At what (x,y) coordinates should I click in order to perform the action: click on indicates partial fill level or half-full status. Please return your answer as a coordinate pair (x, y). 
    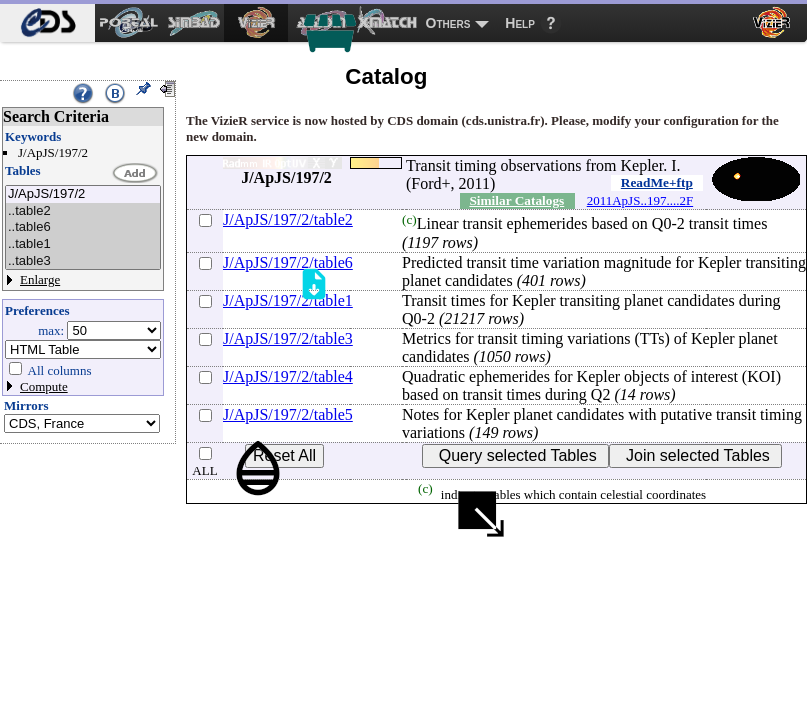
    Looking at the image, I should click on (258, 470).